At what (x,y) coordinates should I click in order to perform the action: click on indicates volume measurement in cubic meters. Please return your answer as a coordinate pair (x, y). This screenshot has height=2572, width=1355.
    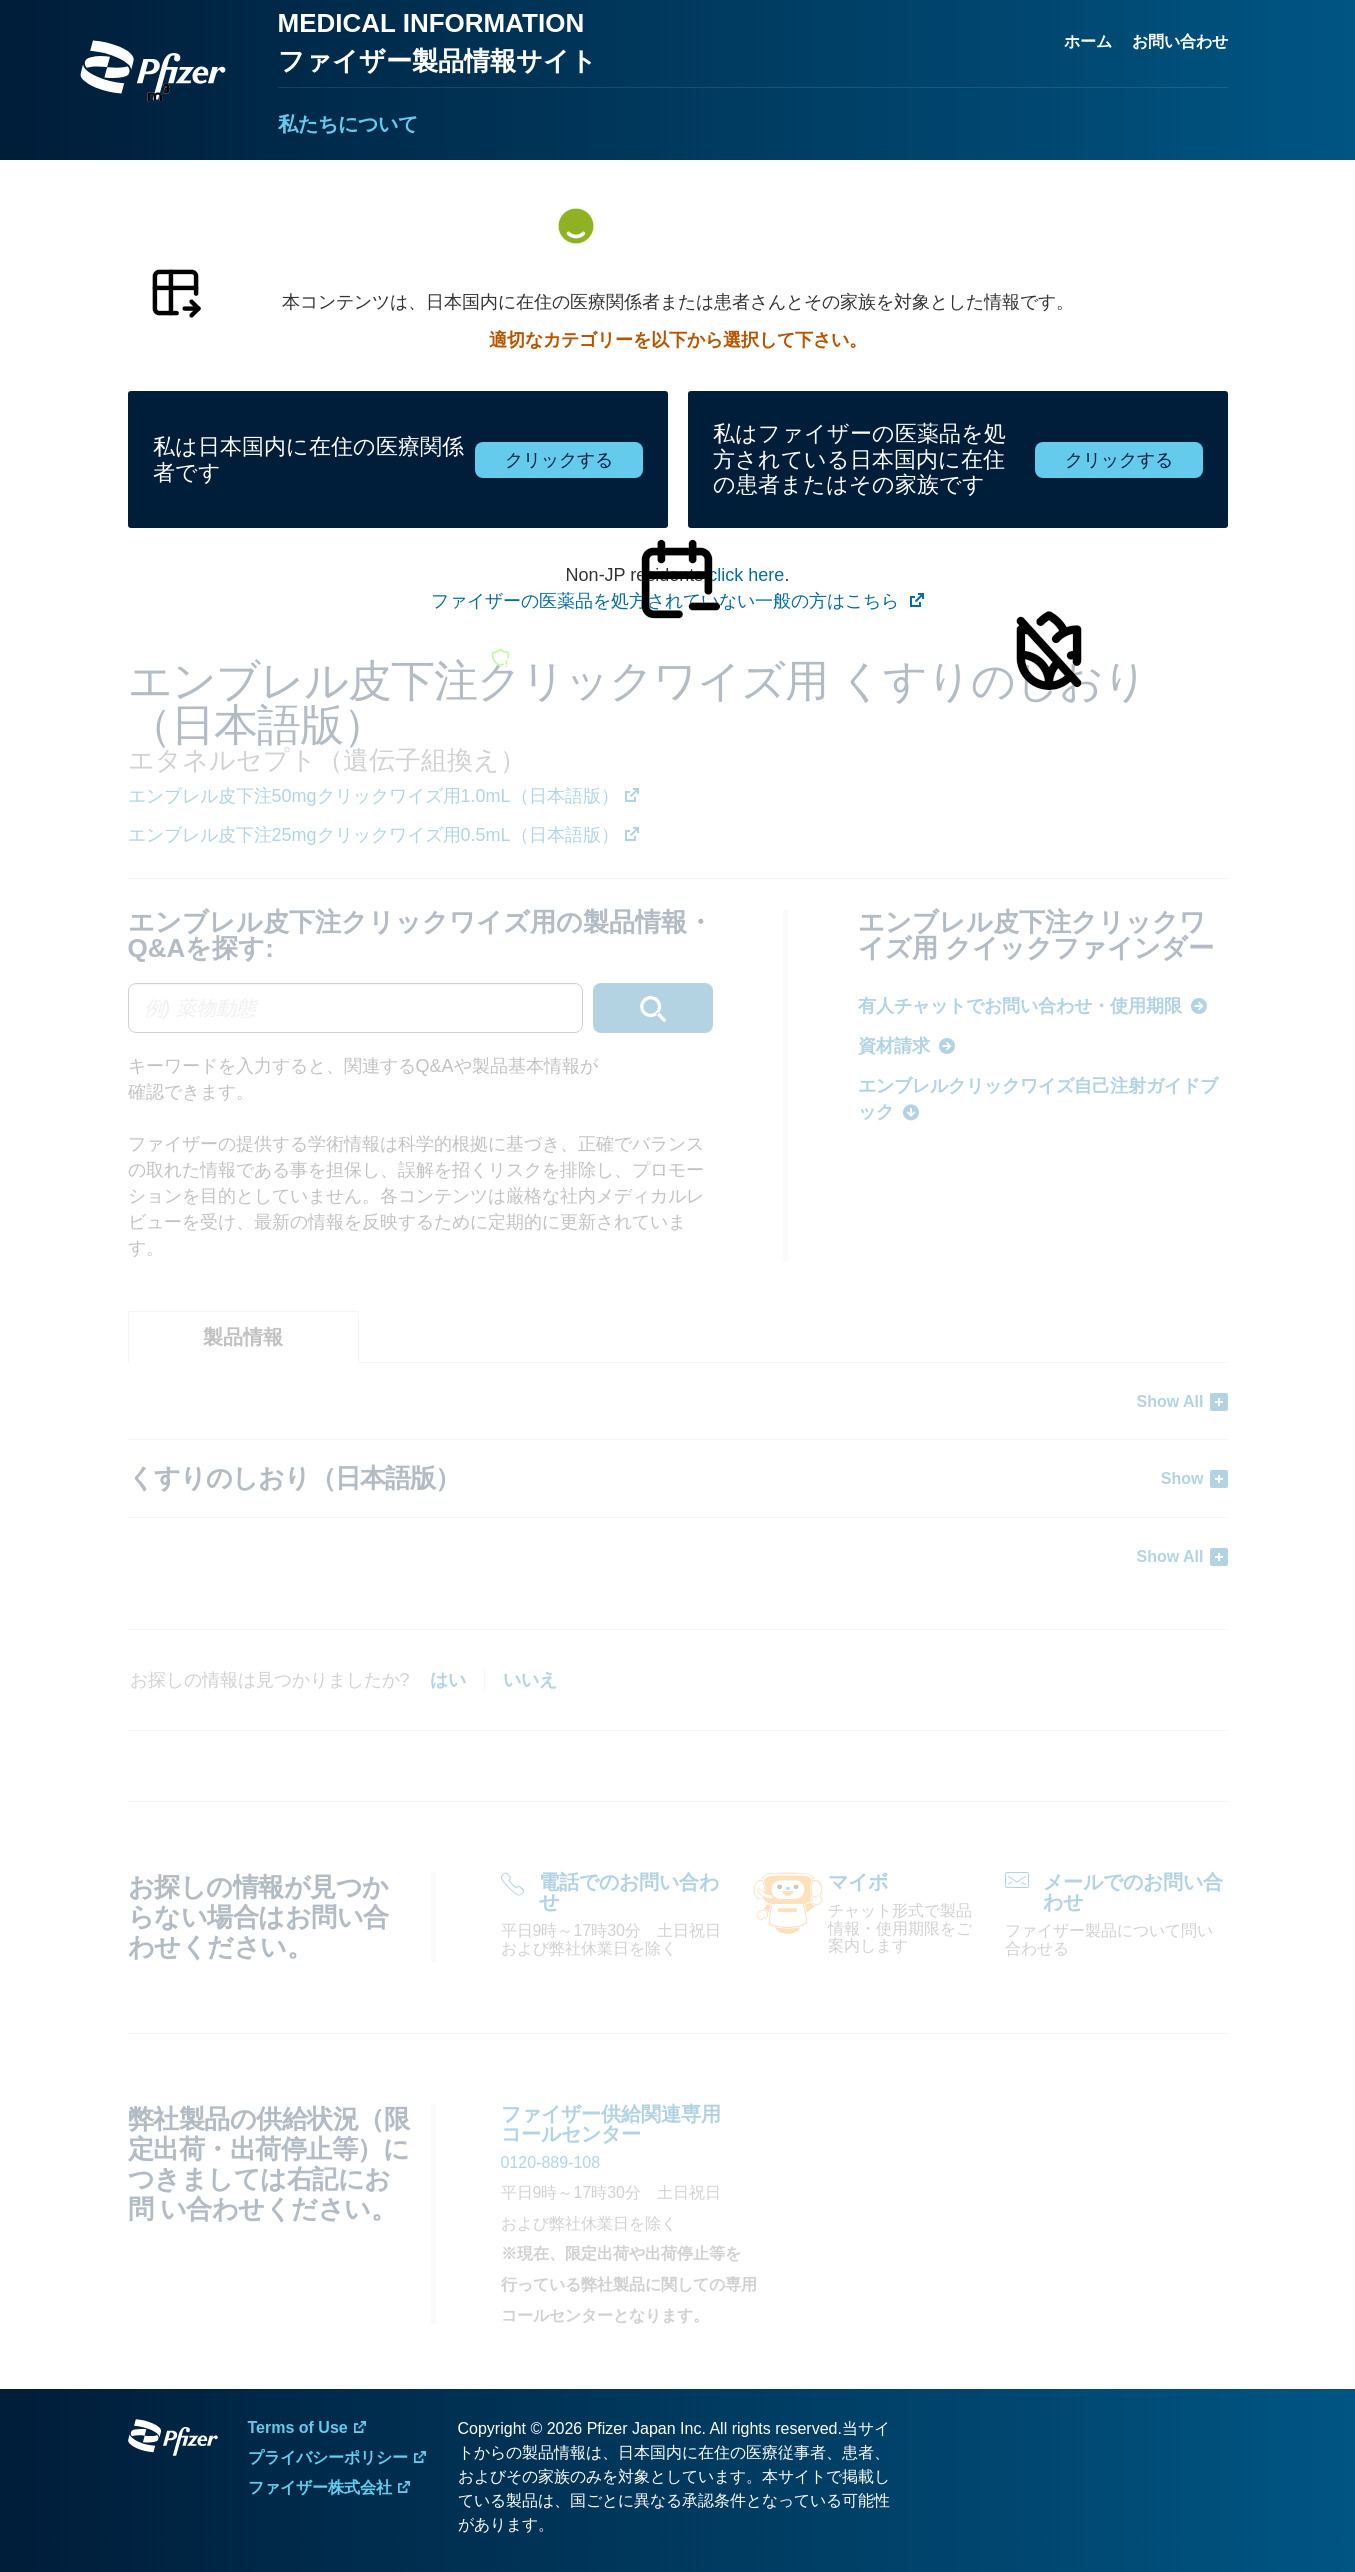
    Looking at the image, I should click on (158, 93).